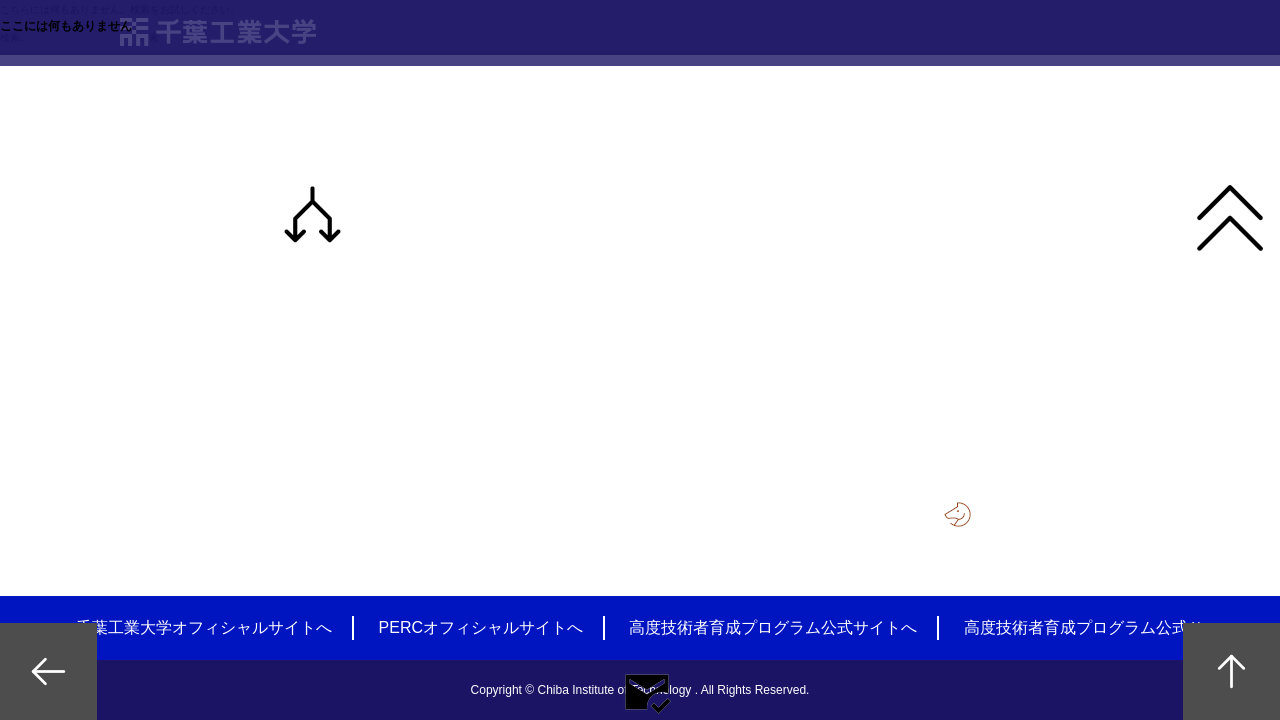  I want to click on access equestrian or horse-related features, so click(958, 514).